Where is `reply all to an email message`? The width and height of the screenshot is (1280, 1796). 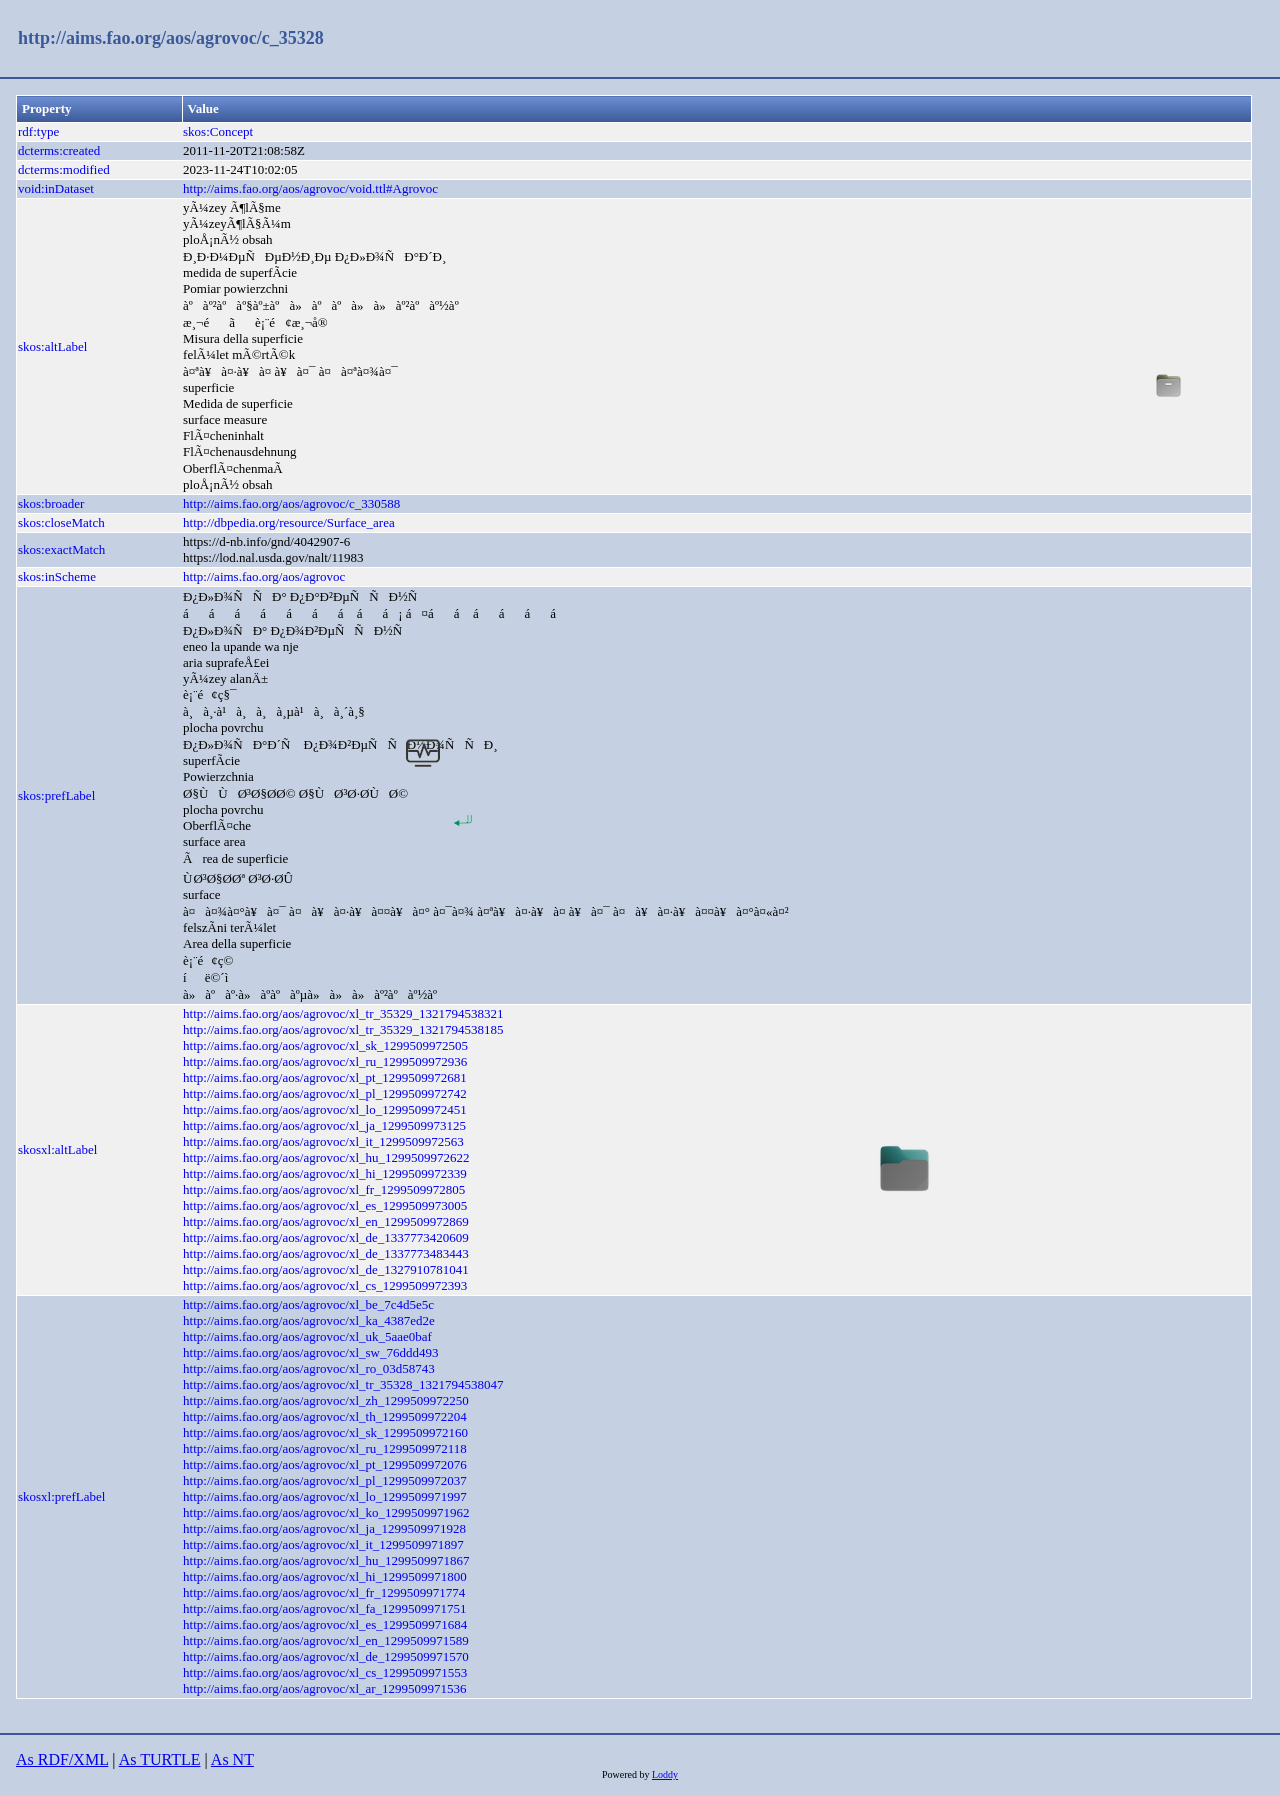
reply all to an email message is located at coordinates (462, 820).